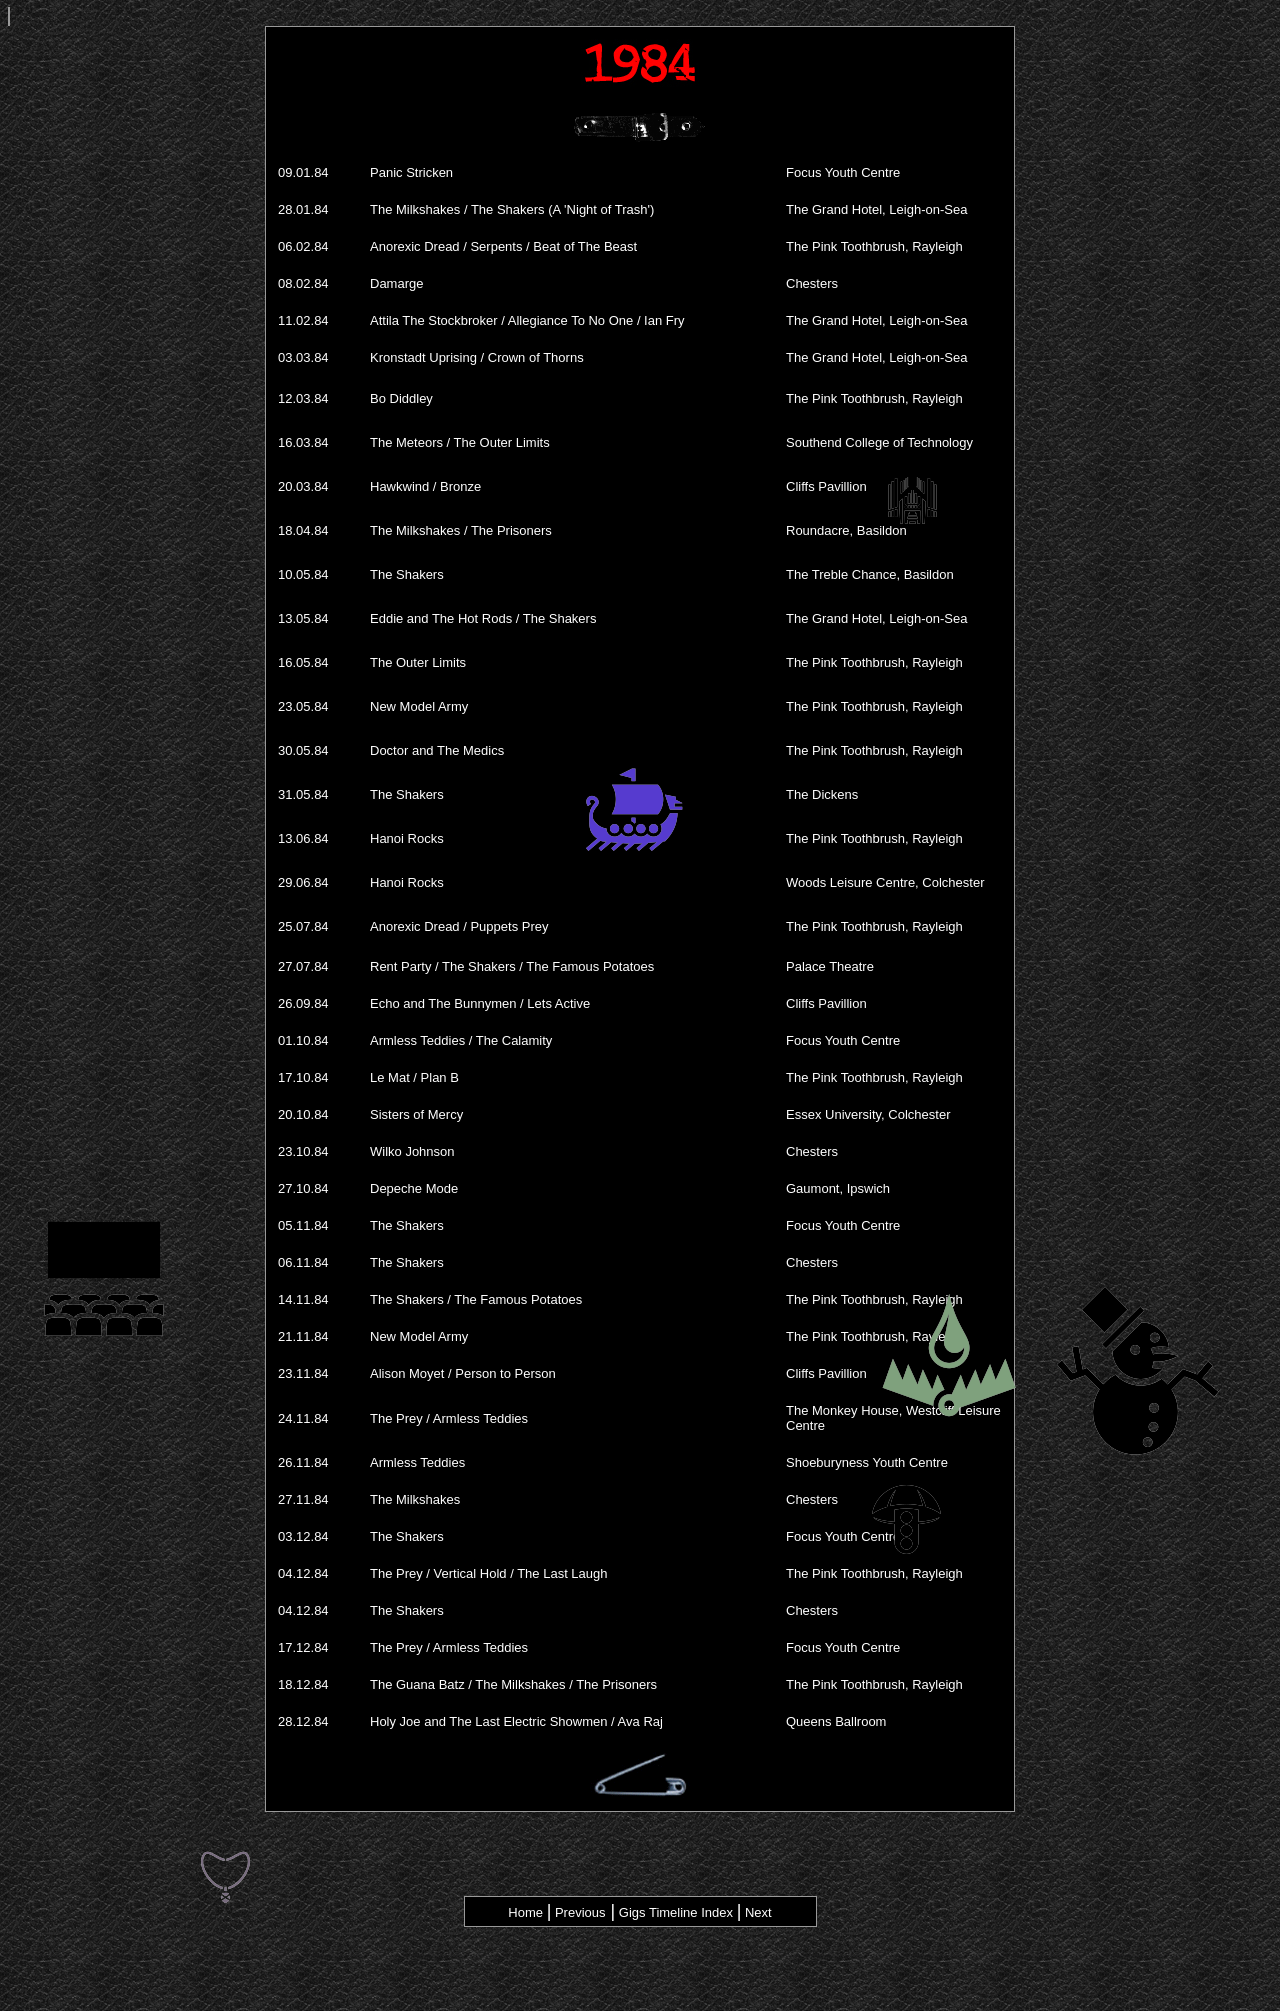 Image resolution: width=1280 pixels, height=2011 pixels. What do you see at coordinates (906, 1519) in the screenshot?
I see `game item or power-up mushroom` at bounding box center [906, 1519].